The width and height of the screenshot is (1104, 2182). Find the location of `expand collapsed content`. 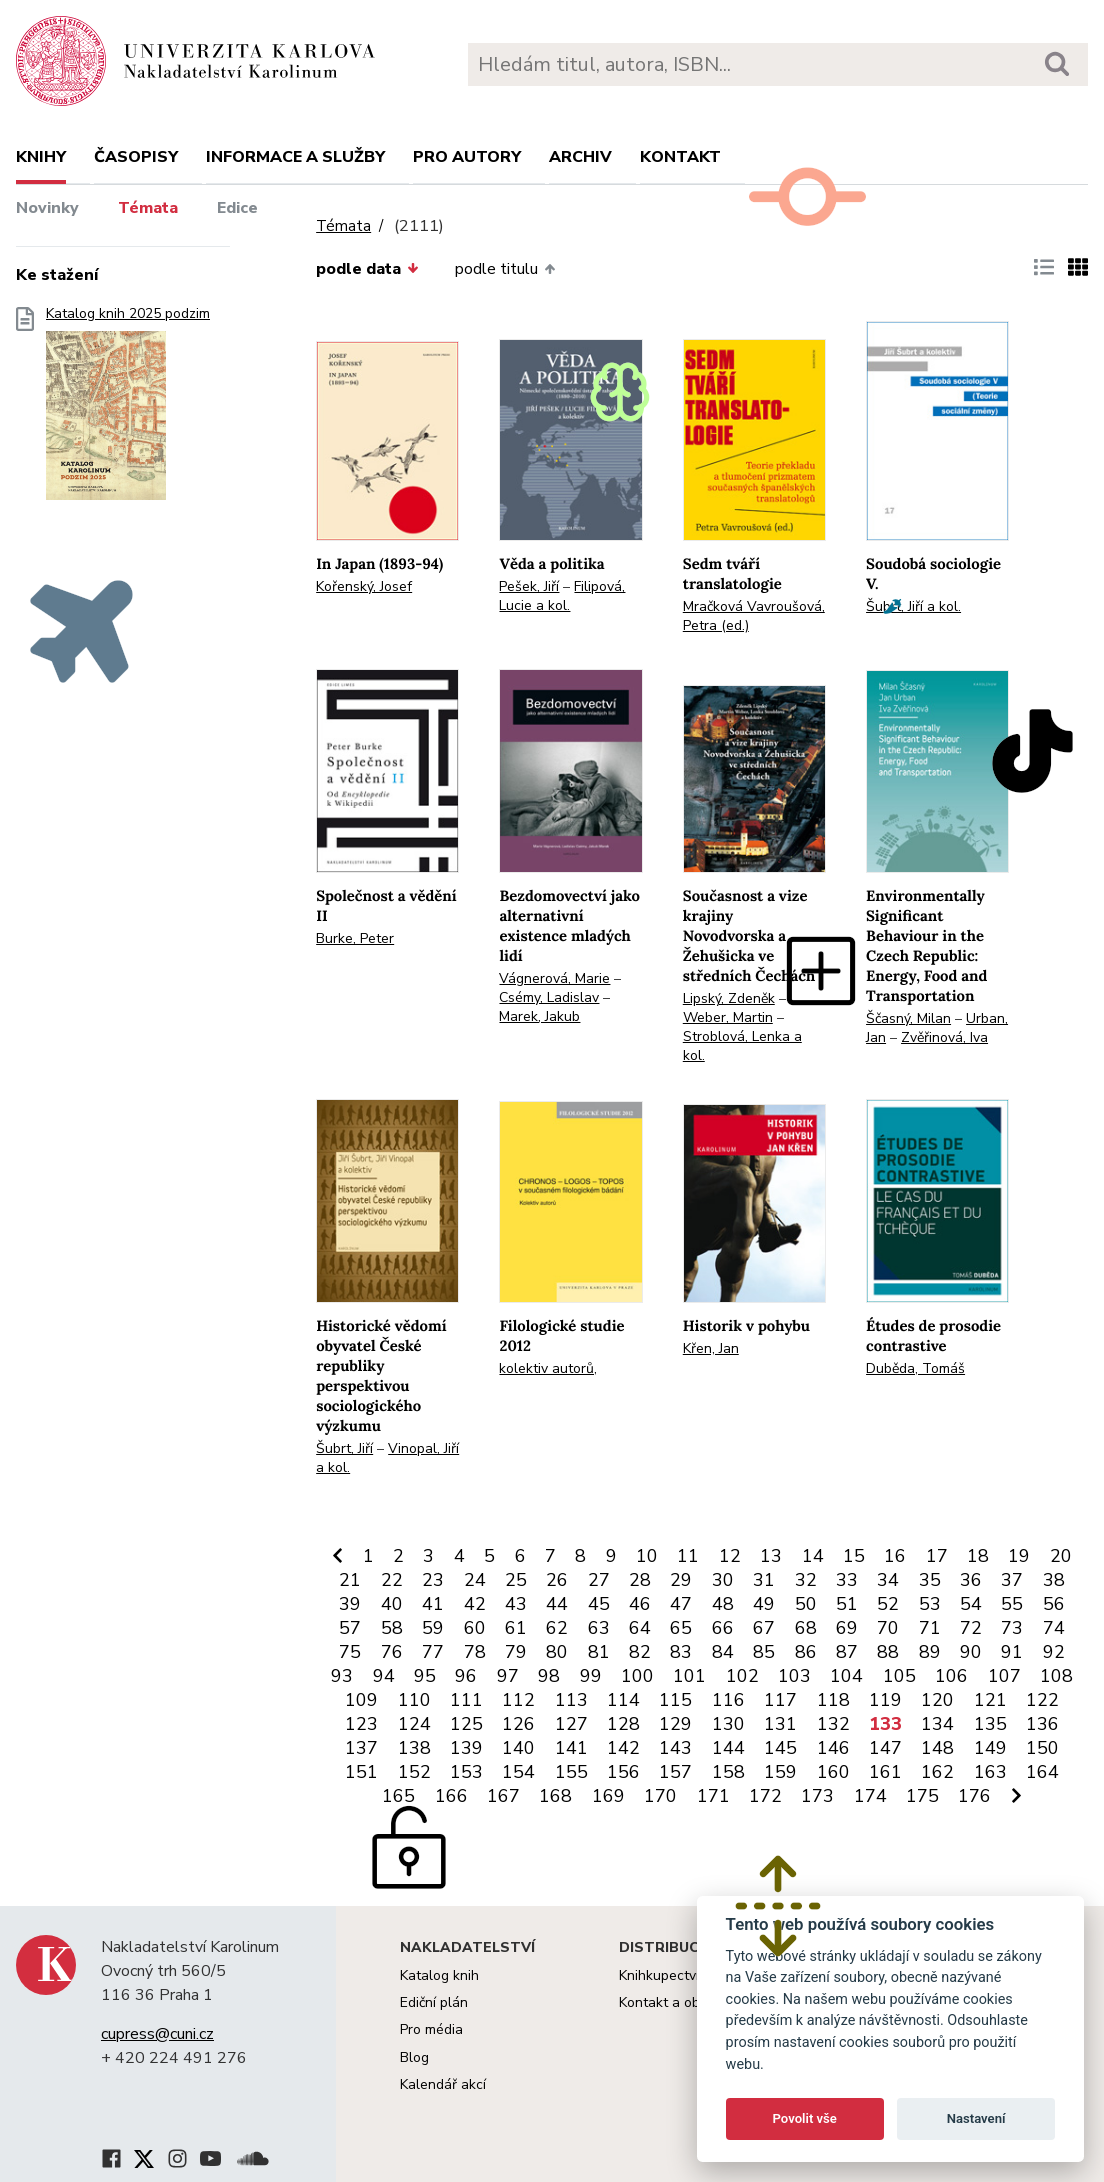

expand collapsed content is located at coordinates (778, 1906).